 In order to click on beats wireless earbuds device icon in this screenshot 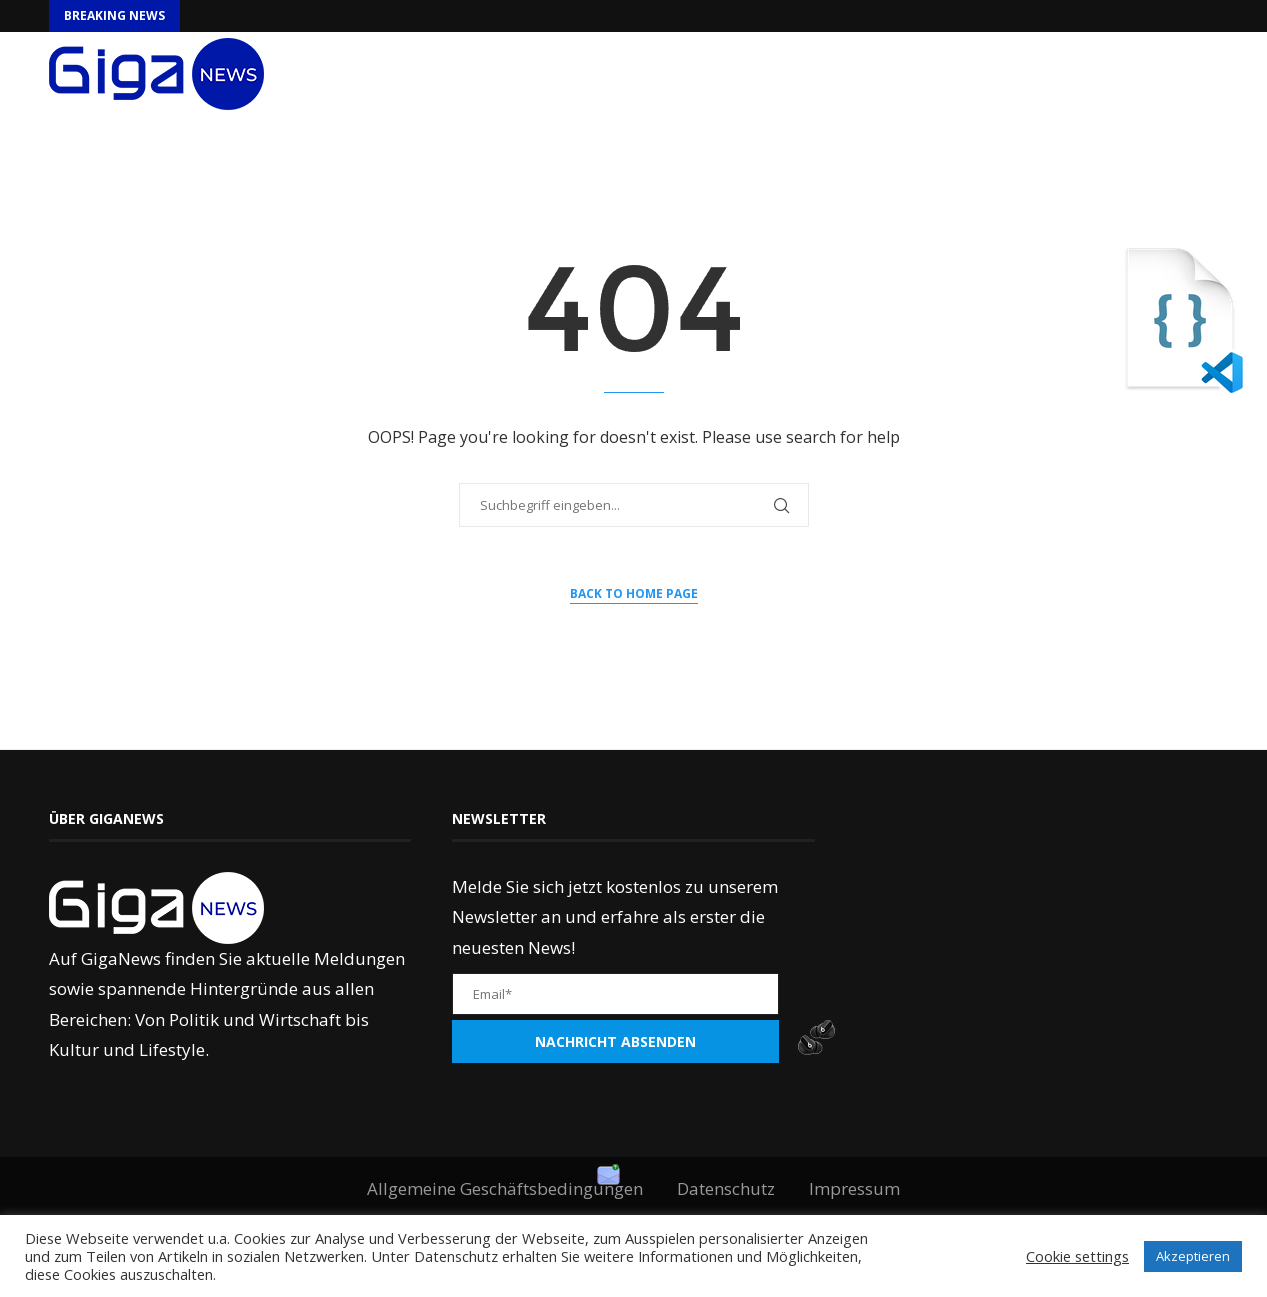, I will do `click(816, 1037)`.